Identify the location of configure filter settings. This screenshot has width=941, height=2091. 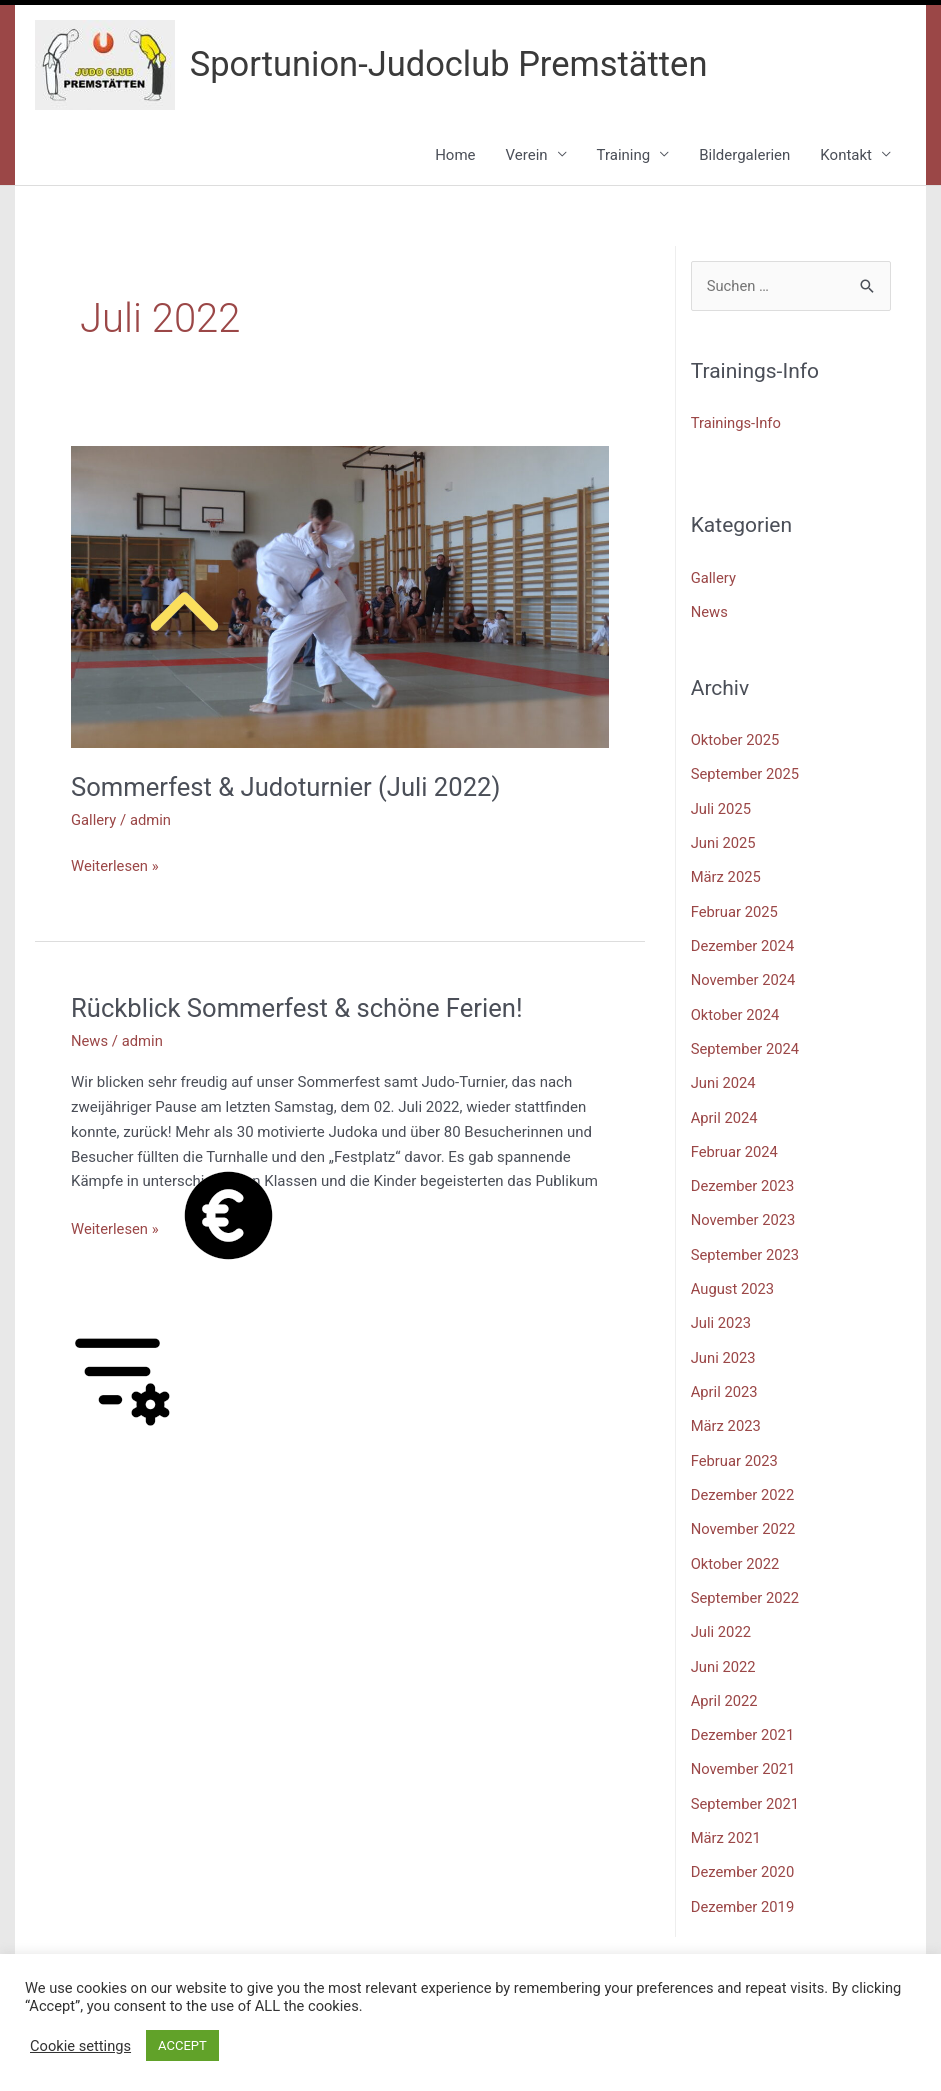
(117, 1371).